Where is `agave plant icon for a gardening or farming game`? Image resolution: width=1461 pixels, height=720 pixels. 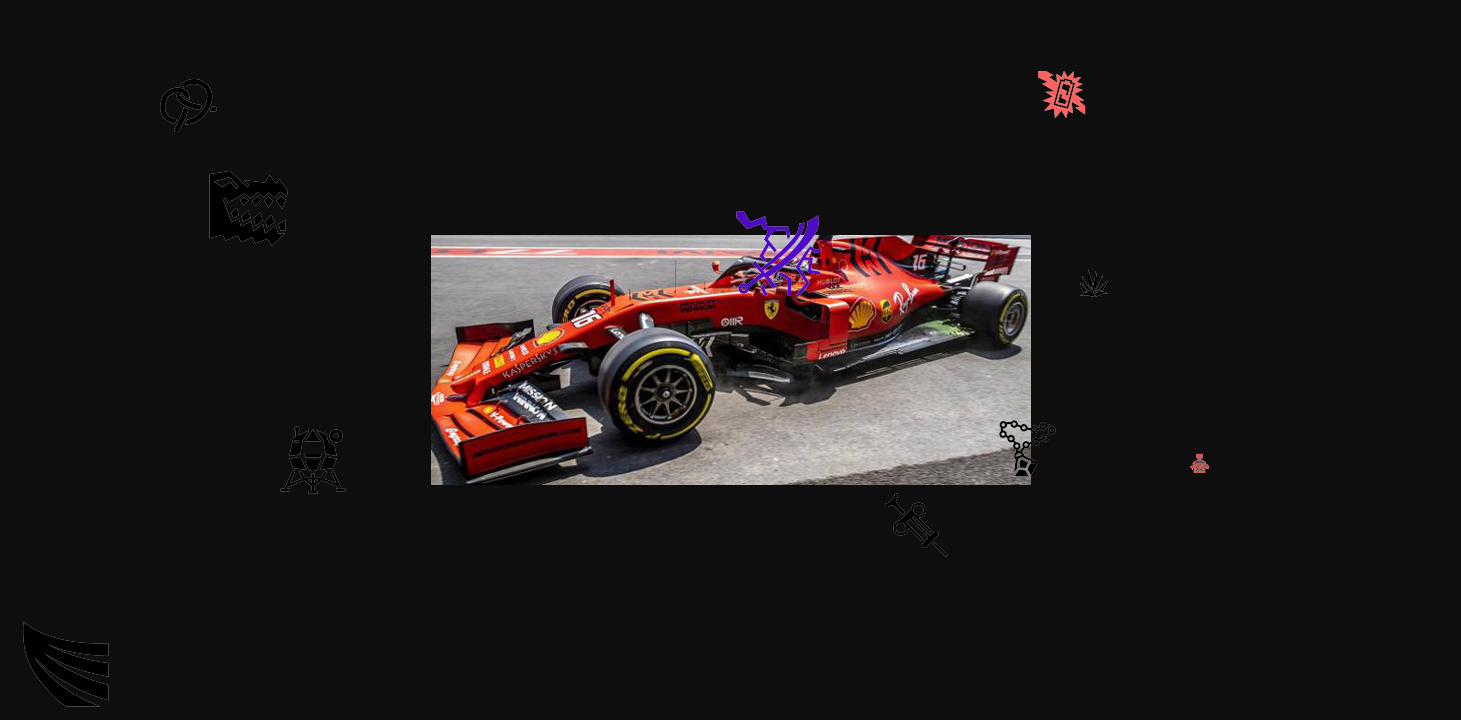 agave plant icon for a gardening or farming game is located at coordinates (1094, 283).